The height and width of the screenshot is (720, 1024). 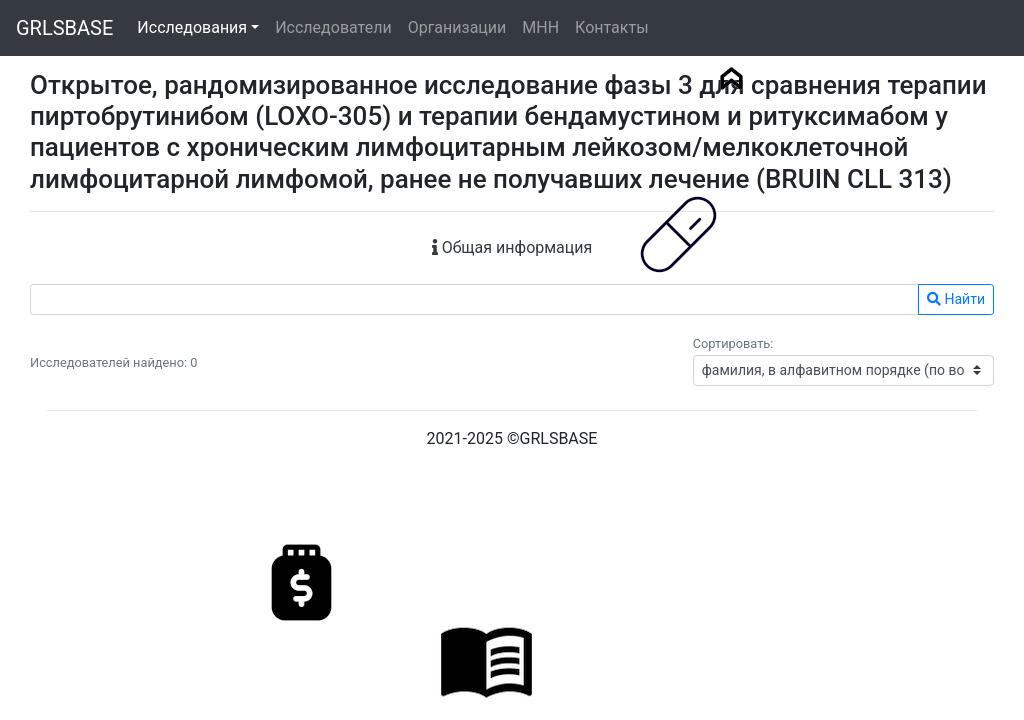 I want to click on move item up in a list, so click(x=731, y=78).